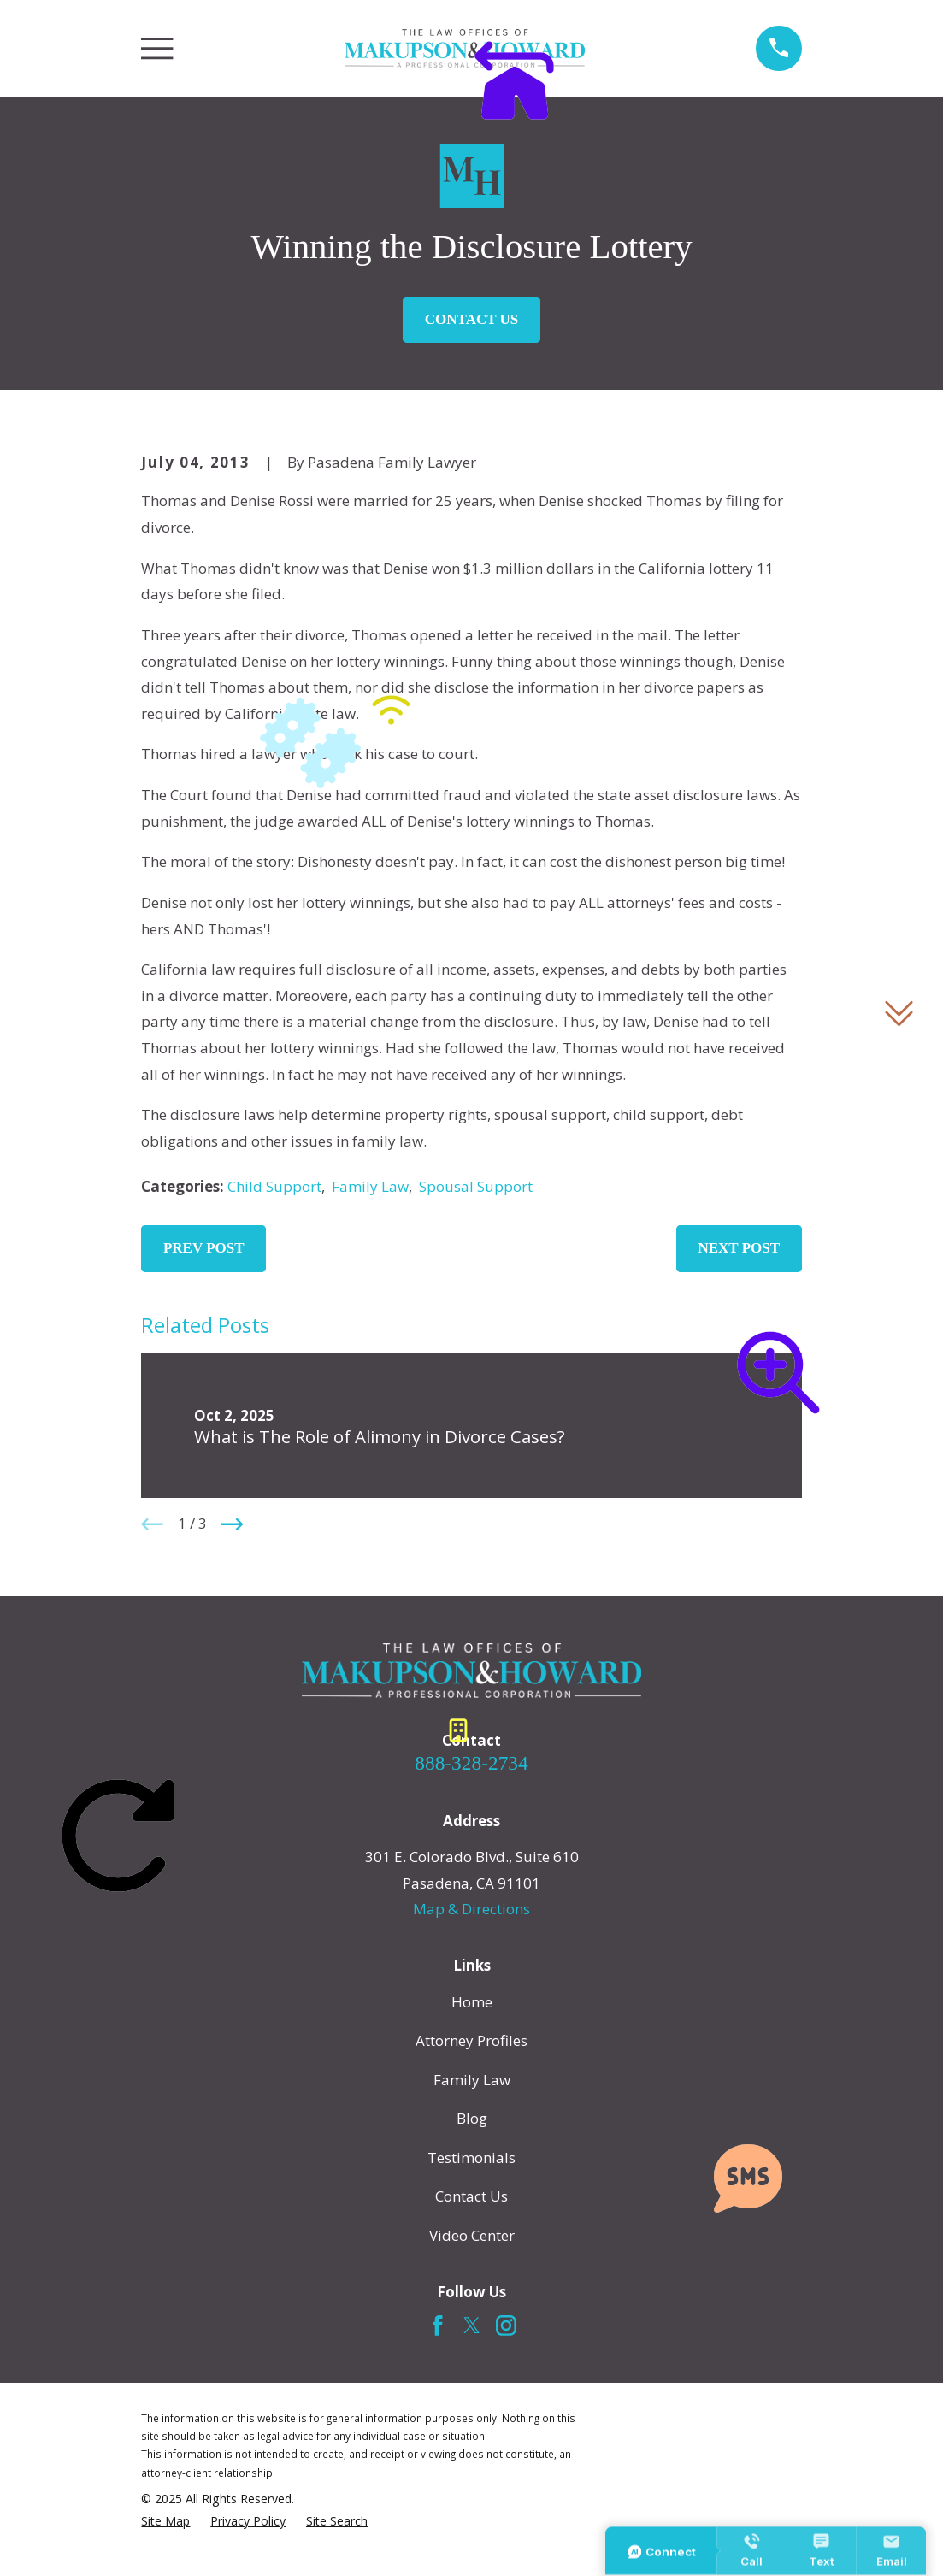 This screenshot has width=943, height=2576. What do you see at coordinates (778, 1372) in the screenshot?
I see `zoom in on content or image` at bounding box center [778, 1372].